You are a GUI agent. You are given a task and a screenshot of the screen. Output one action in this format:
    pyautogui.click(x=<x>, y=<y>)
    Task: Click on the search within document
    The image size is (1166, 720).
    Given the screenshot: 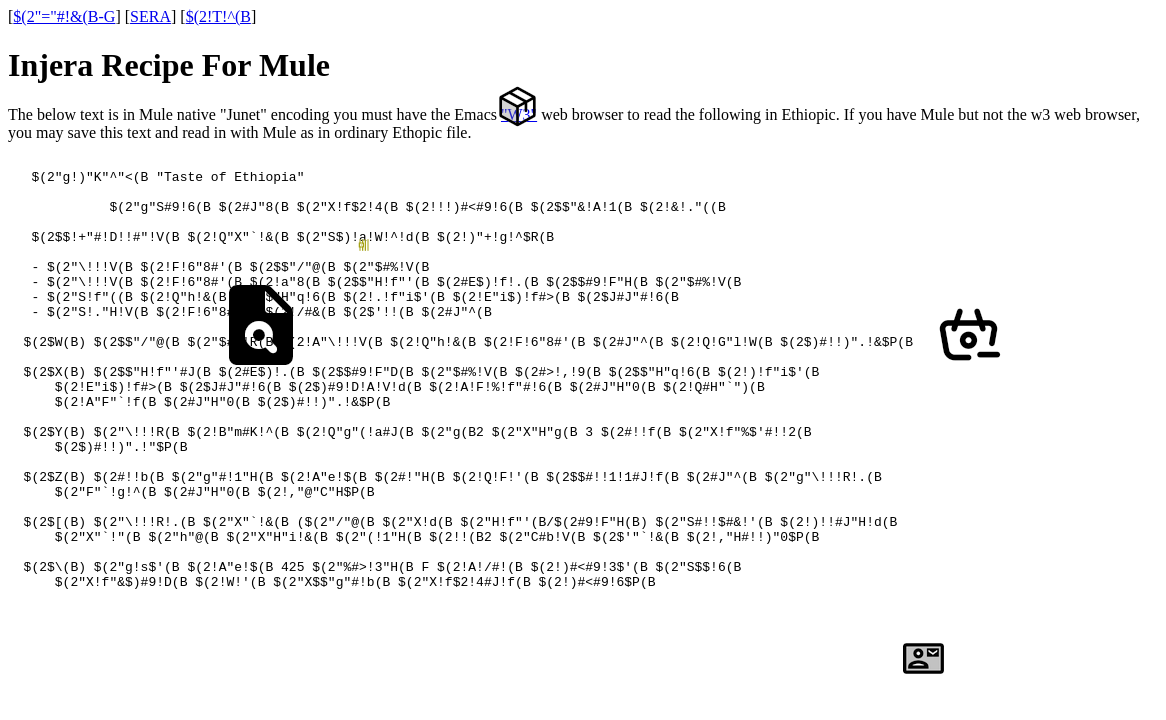 What is the action you would take?
    pyautogui.click(x=261, y=325)
    